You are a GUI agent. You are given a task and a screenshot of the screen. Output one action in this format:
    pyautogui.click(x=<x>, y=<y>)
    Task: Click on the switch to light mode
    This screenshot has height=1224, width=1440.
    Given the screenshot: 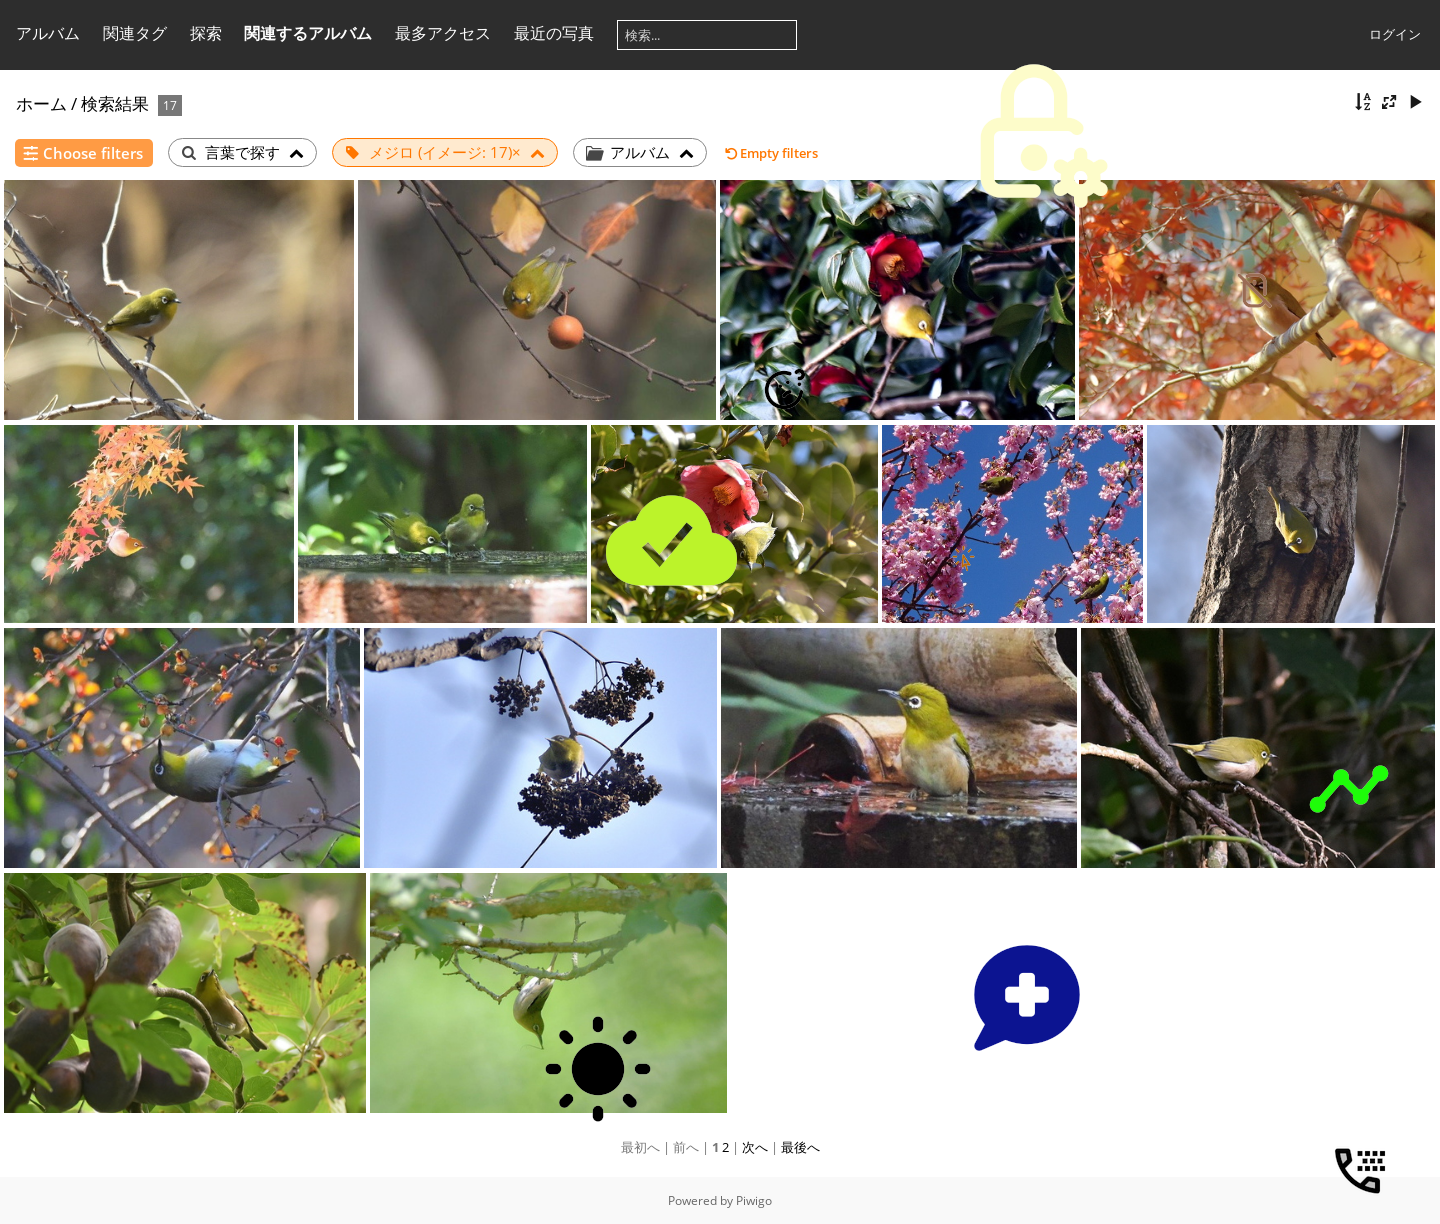 What is the action you would take?
    pyautogui.click(x=598, y=1069)
    